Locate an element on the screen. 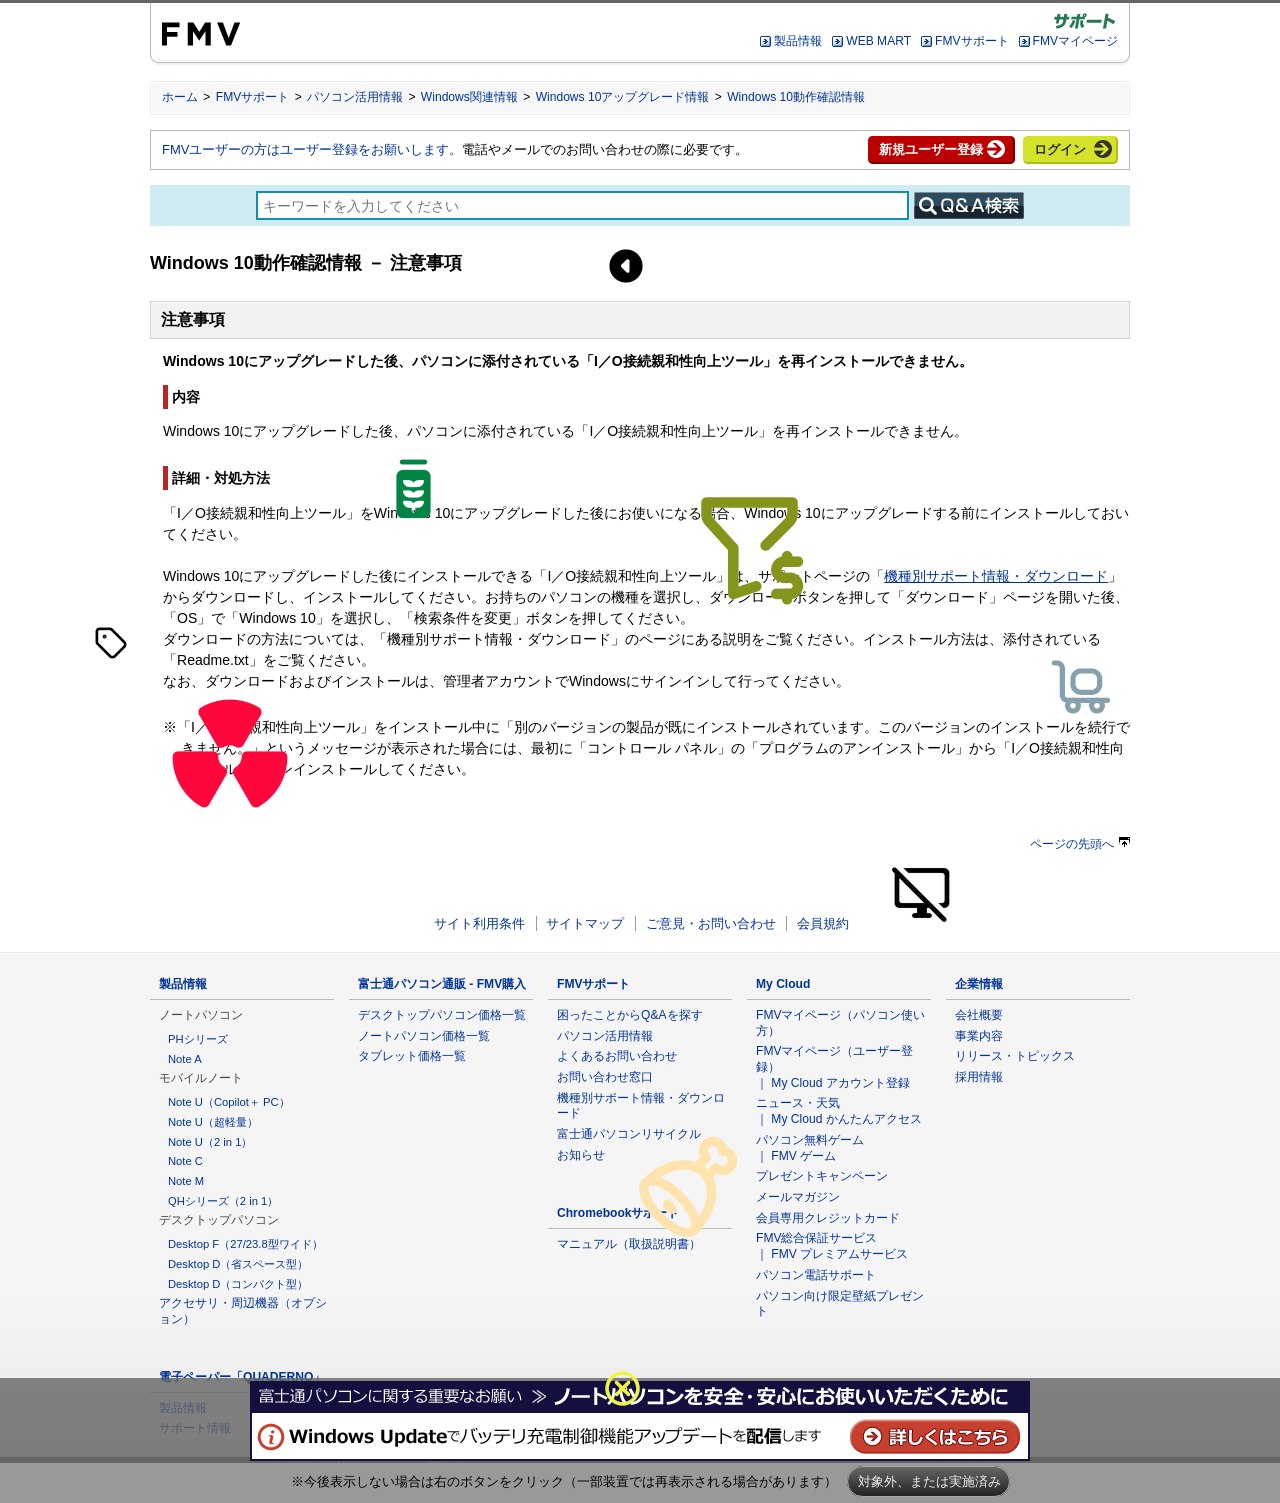  filter results by price or cost is located at coordinates (749, 545).